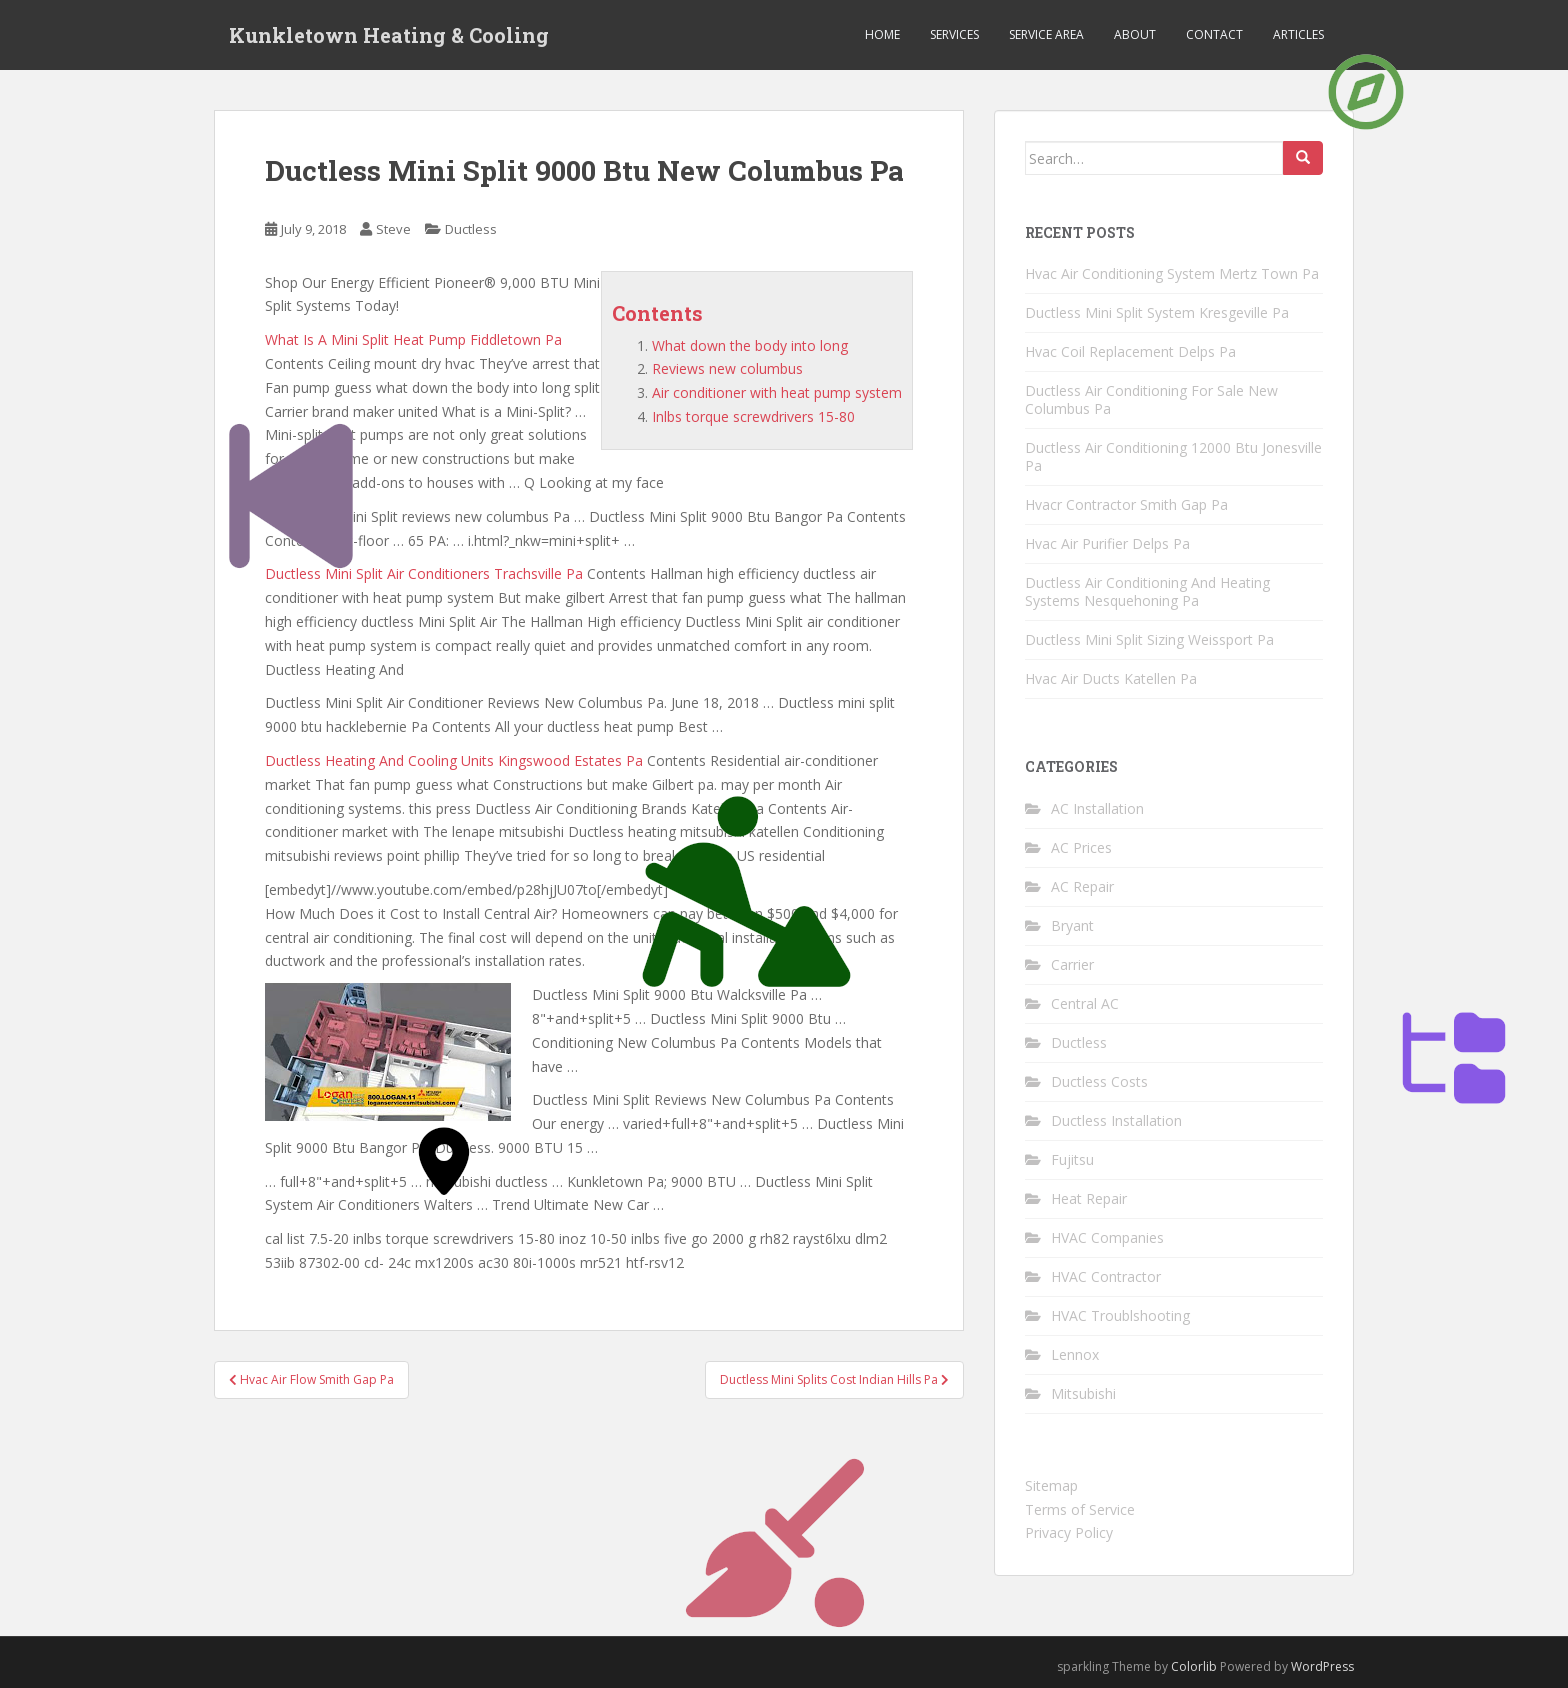 This screenshot has width=1568, height=1688. Describe the element at coordinates (775, 1538) in the screenshot. I see `quidditch or broomstick sports game mode` at that location.